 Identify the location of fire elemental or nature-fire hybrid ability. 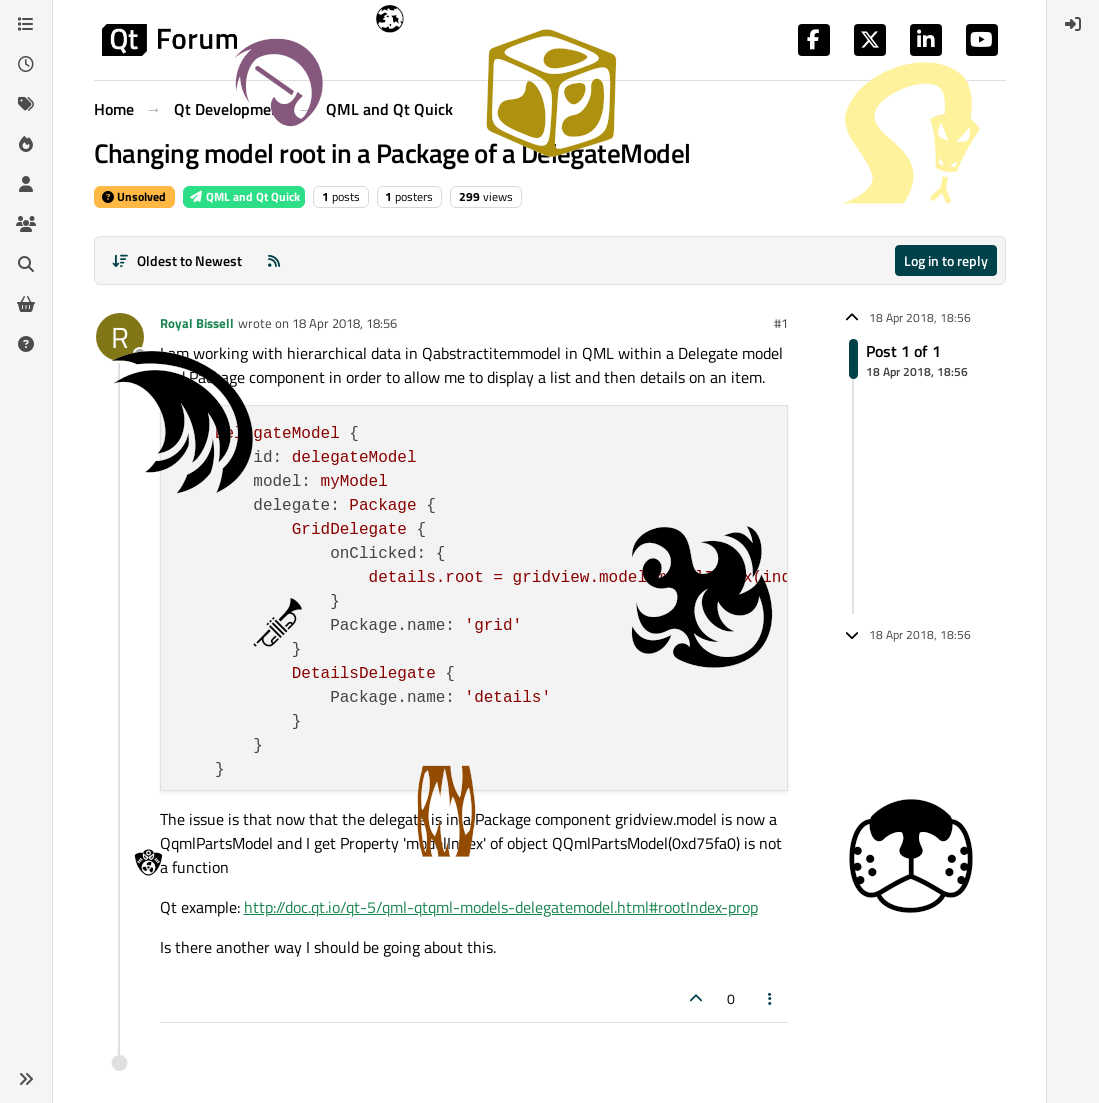
(701, 596).